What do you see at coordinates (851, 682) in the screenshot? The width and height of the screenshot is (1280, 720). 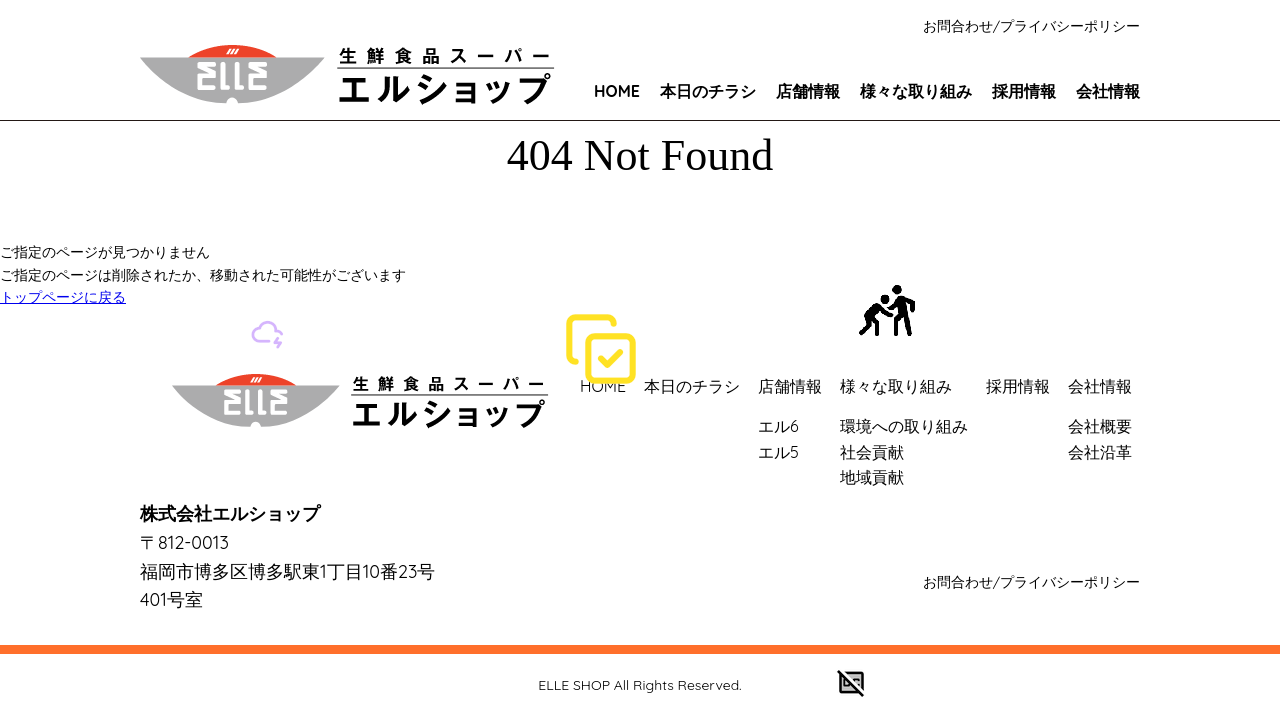 I see `closed captions are disabled` at bounding box center [851, 682].